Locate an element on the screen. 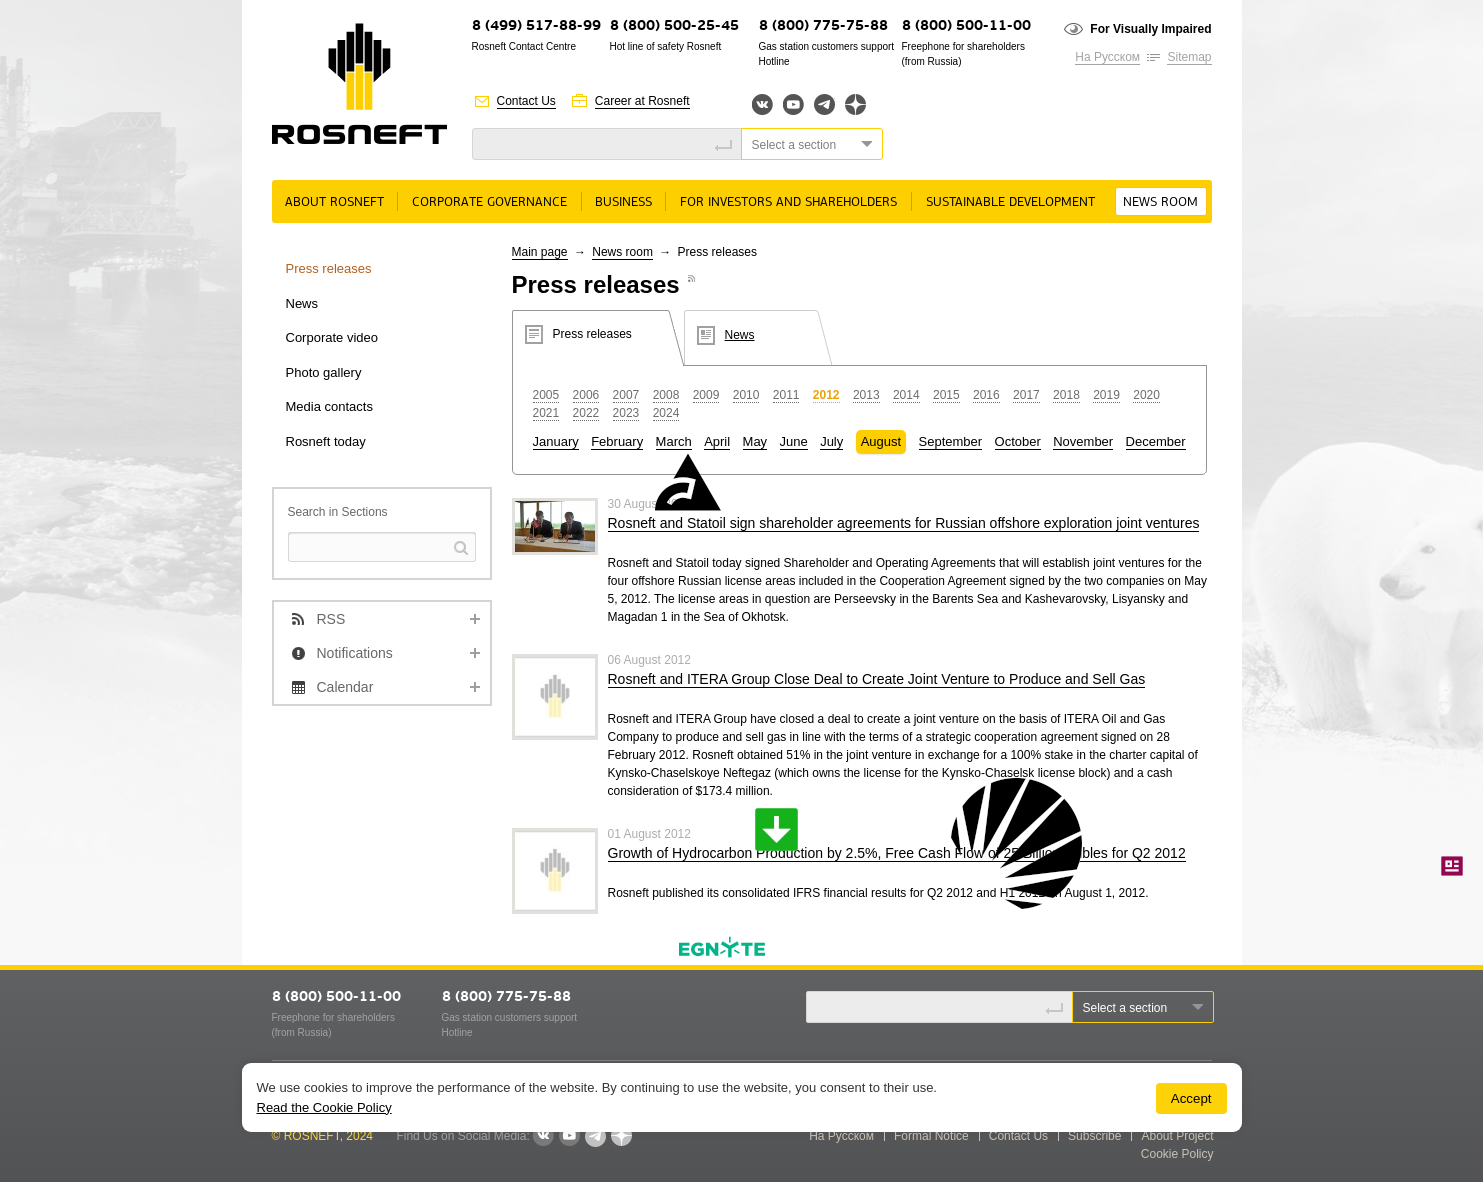 The width and height of the screenshot is (1483, 1182). open news feed is located at coordinates (1452, 866).